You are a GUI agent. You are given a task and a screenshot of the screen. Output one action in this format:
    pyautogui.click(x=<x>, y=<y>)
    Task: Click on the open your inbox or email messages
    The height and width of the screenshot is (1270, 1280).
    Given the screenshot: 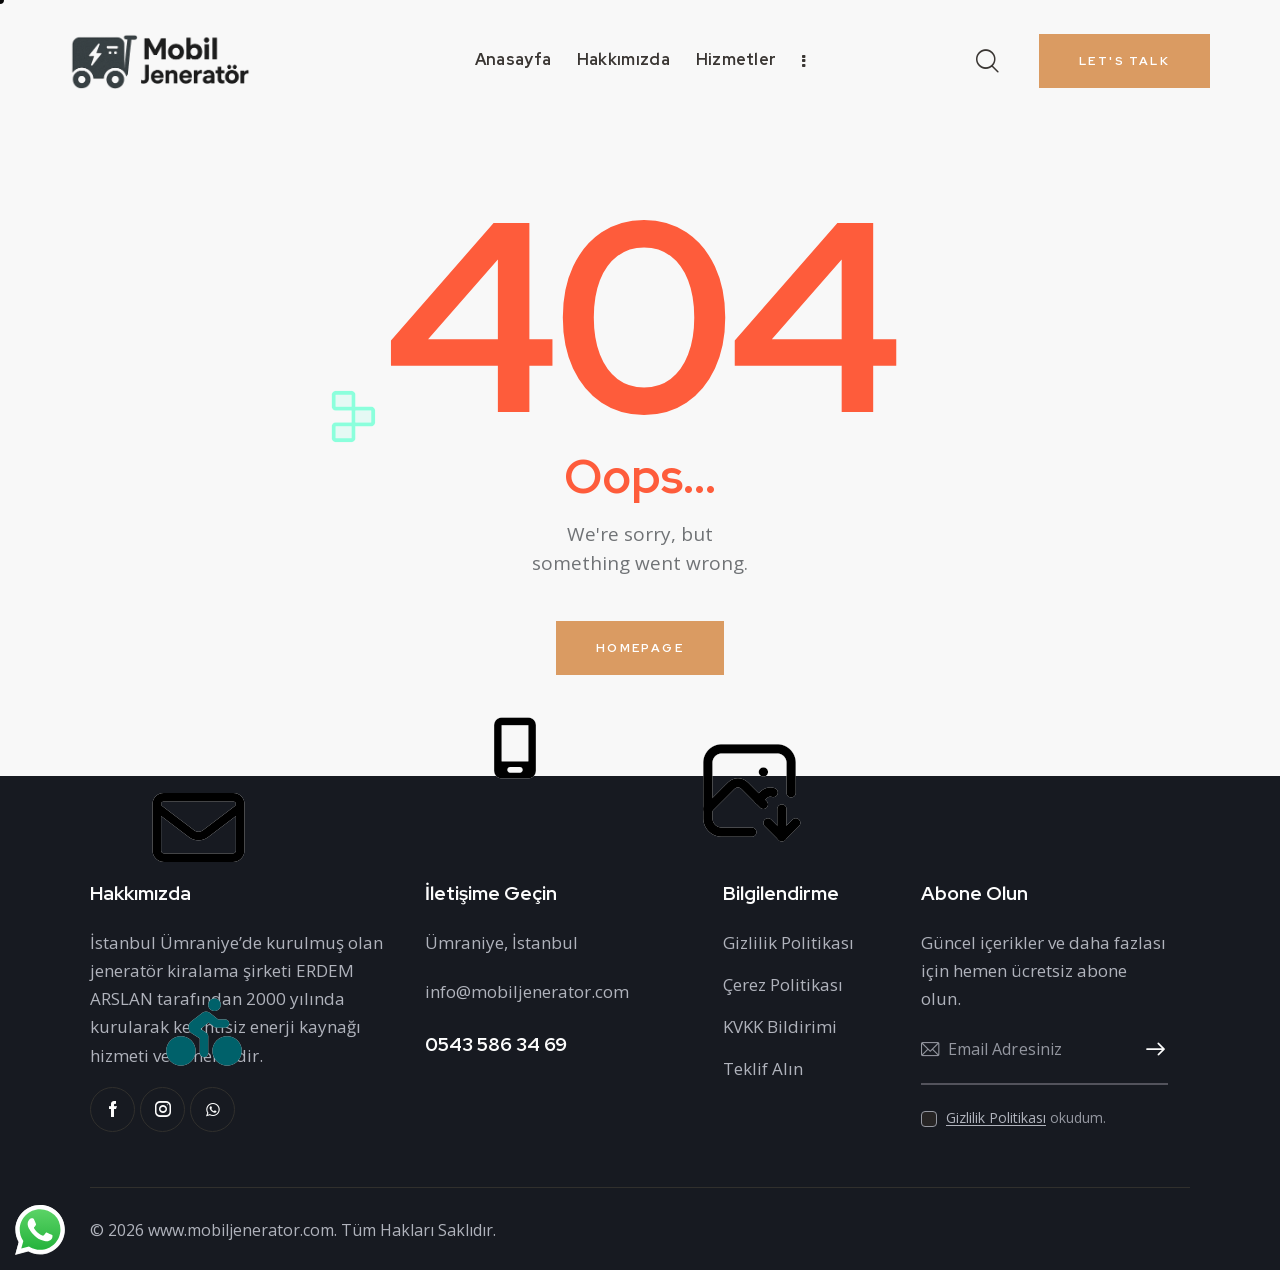 What is the action you would take?
    pyautogui.click(x=198, y=827)
    